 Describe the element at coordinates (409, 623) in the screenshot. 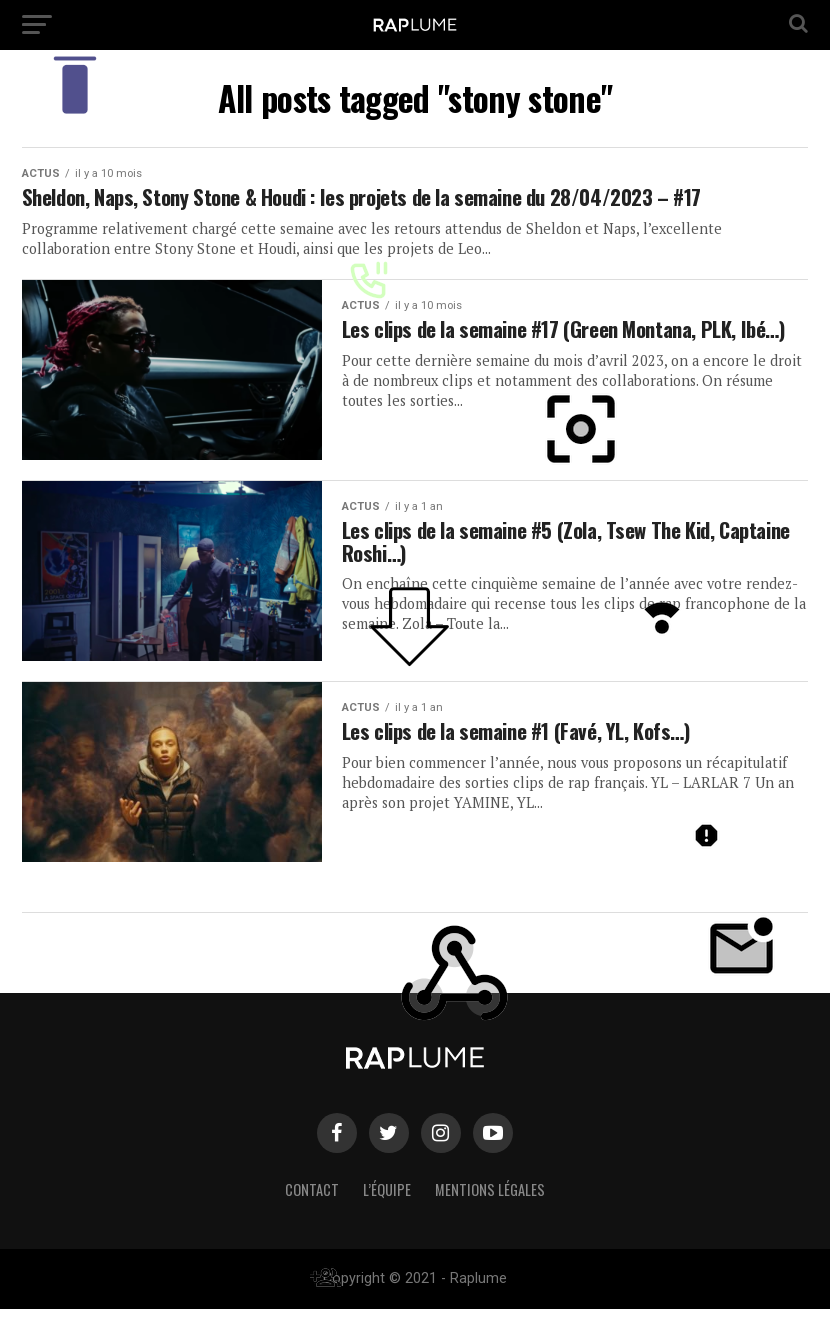

I see `download a file or content` at that location.